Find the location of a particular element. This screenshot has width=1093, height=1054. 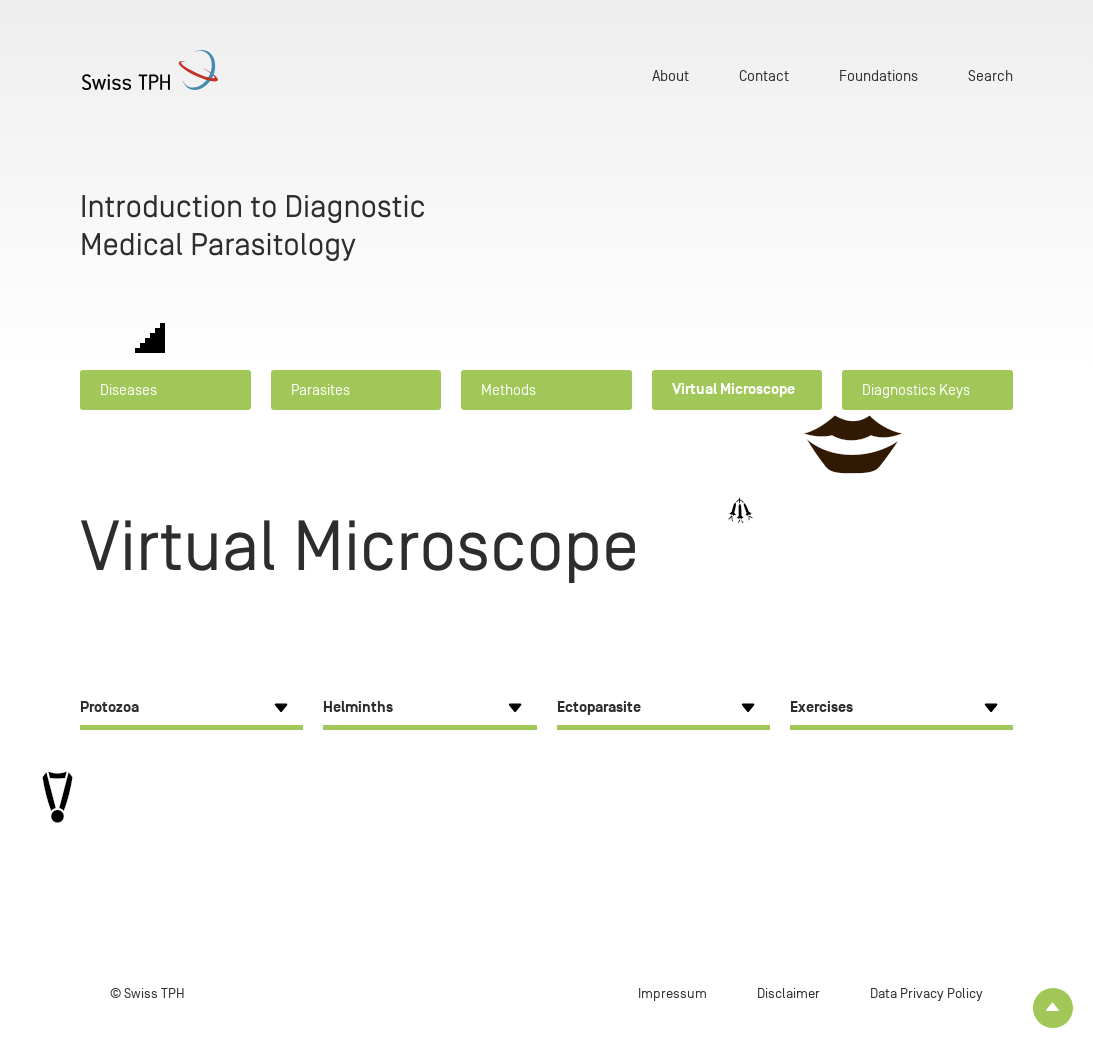

navigate to stairs or stairwell is located at coordinates (150, 338).